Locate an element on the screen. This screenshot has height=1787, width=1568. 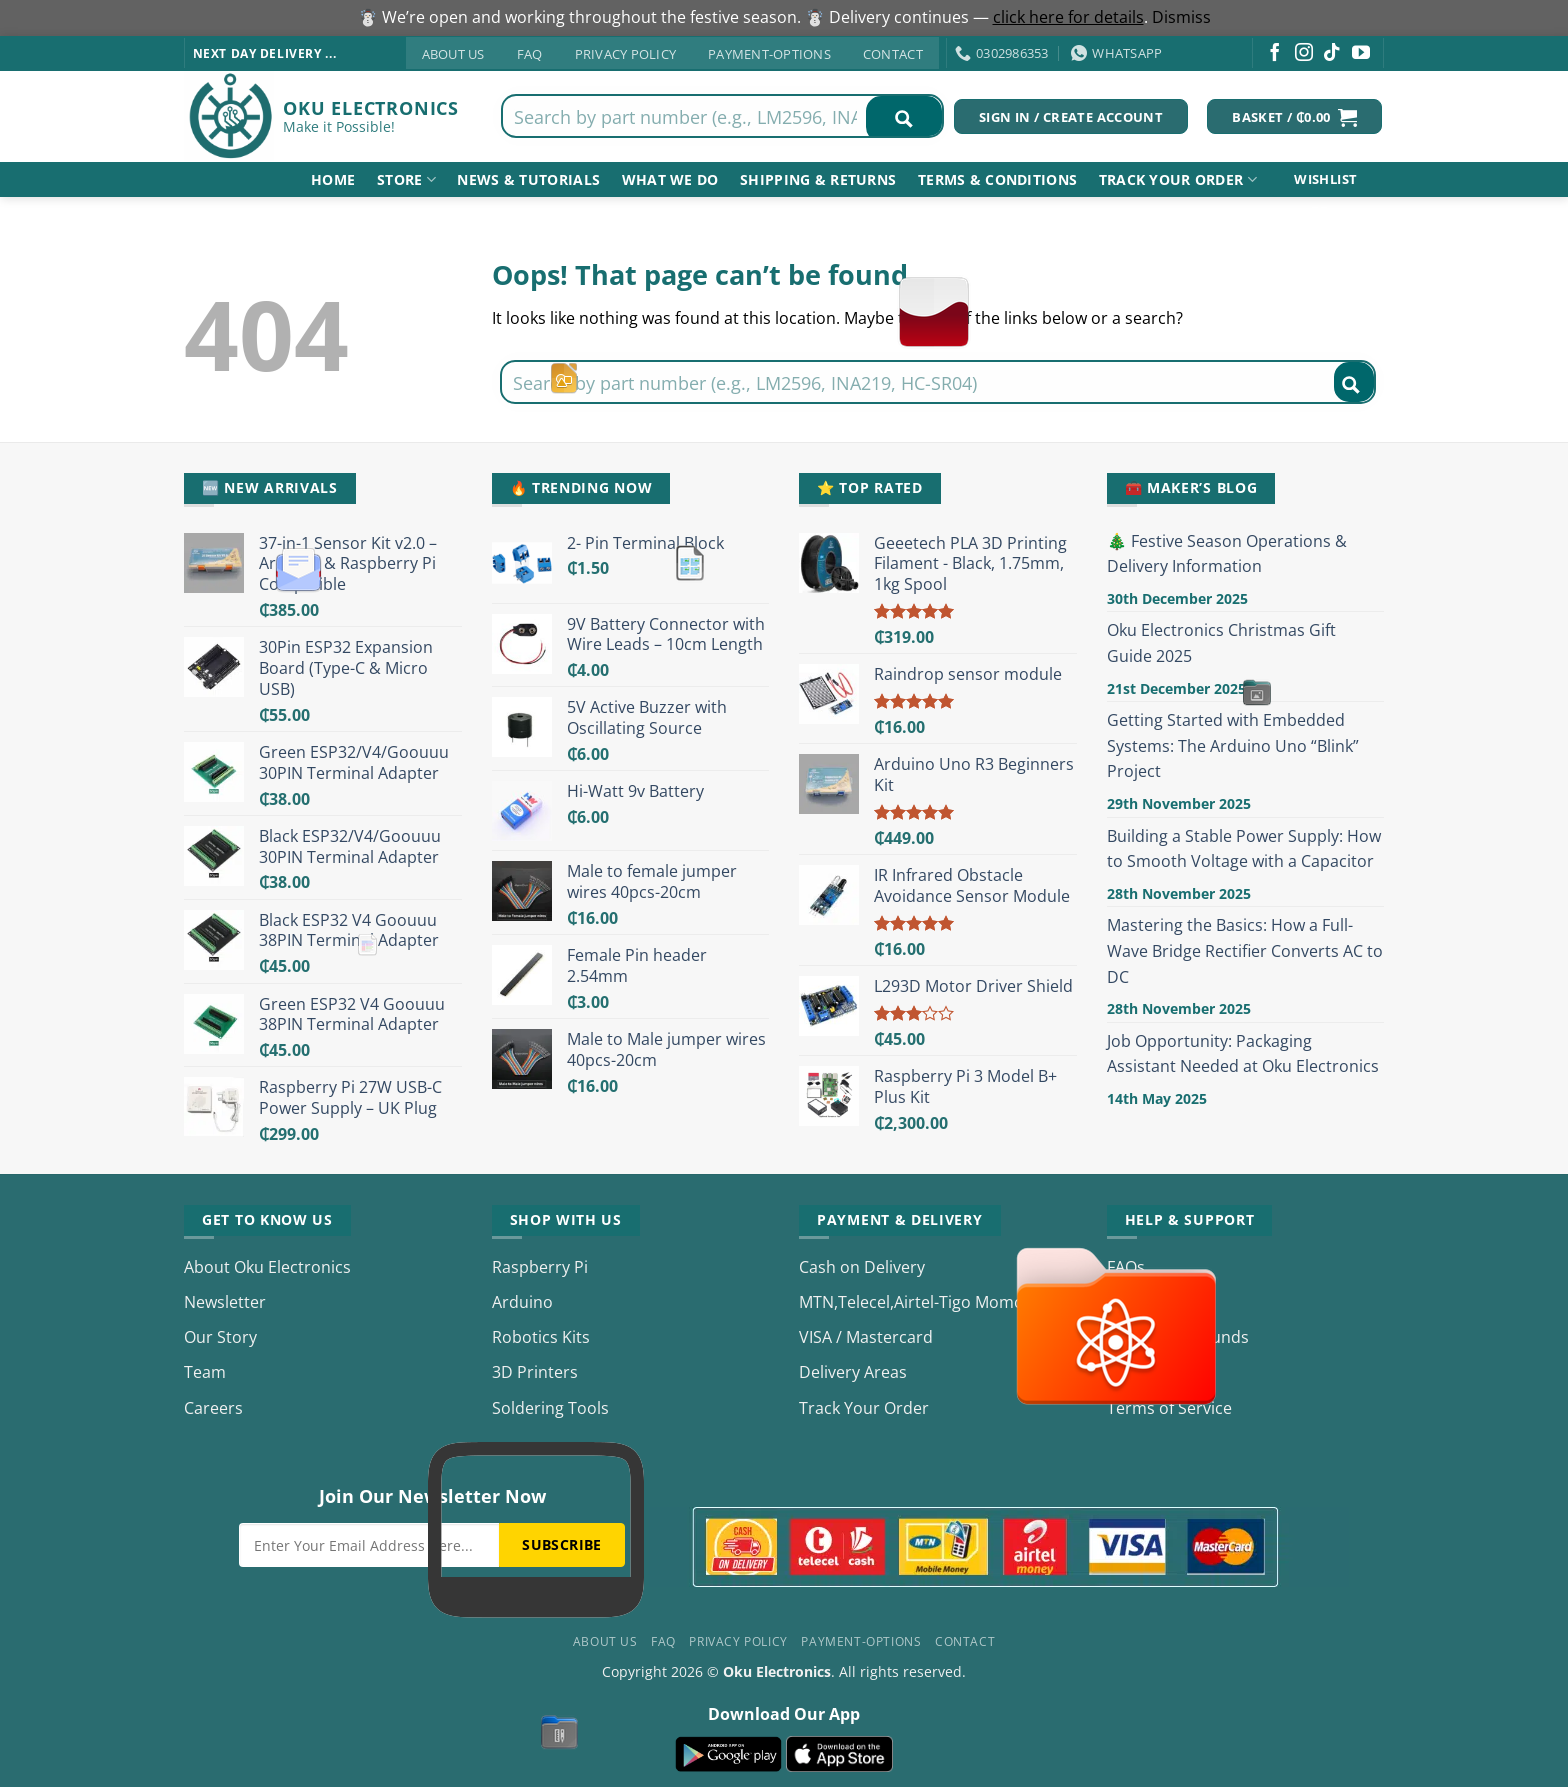
open your pictures folder is located at coordinates (1257, 692).